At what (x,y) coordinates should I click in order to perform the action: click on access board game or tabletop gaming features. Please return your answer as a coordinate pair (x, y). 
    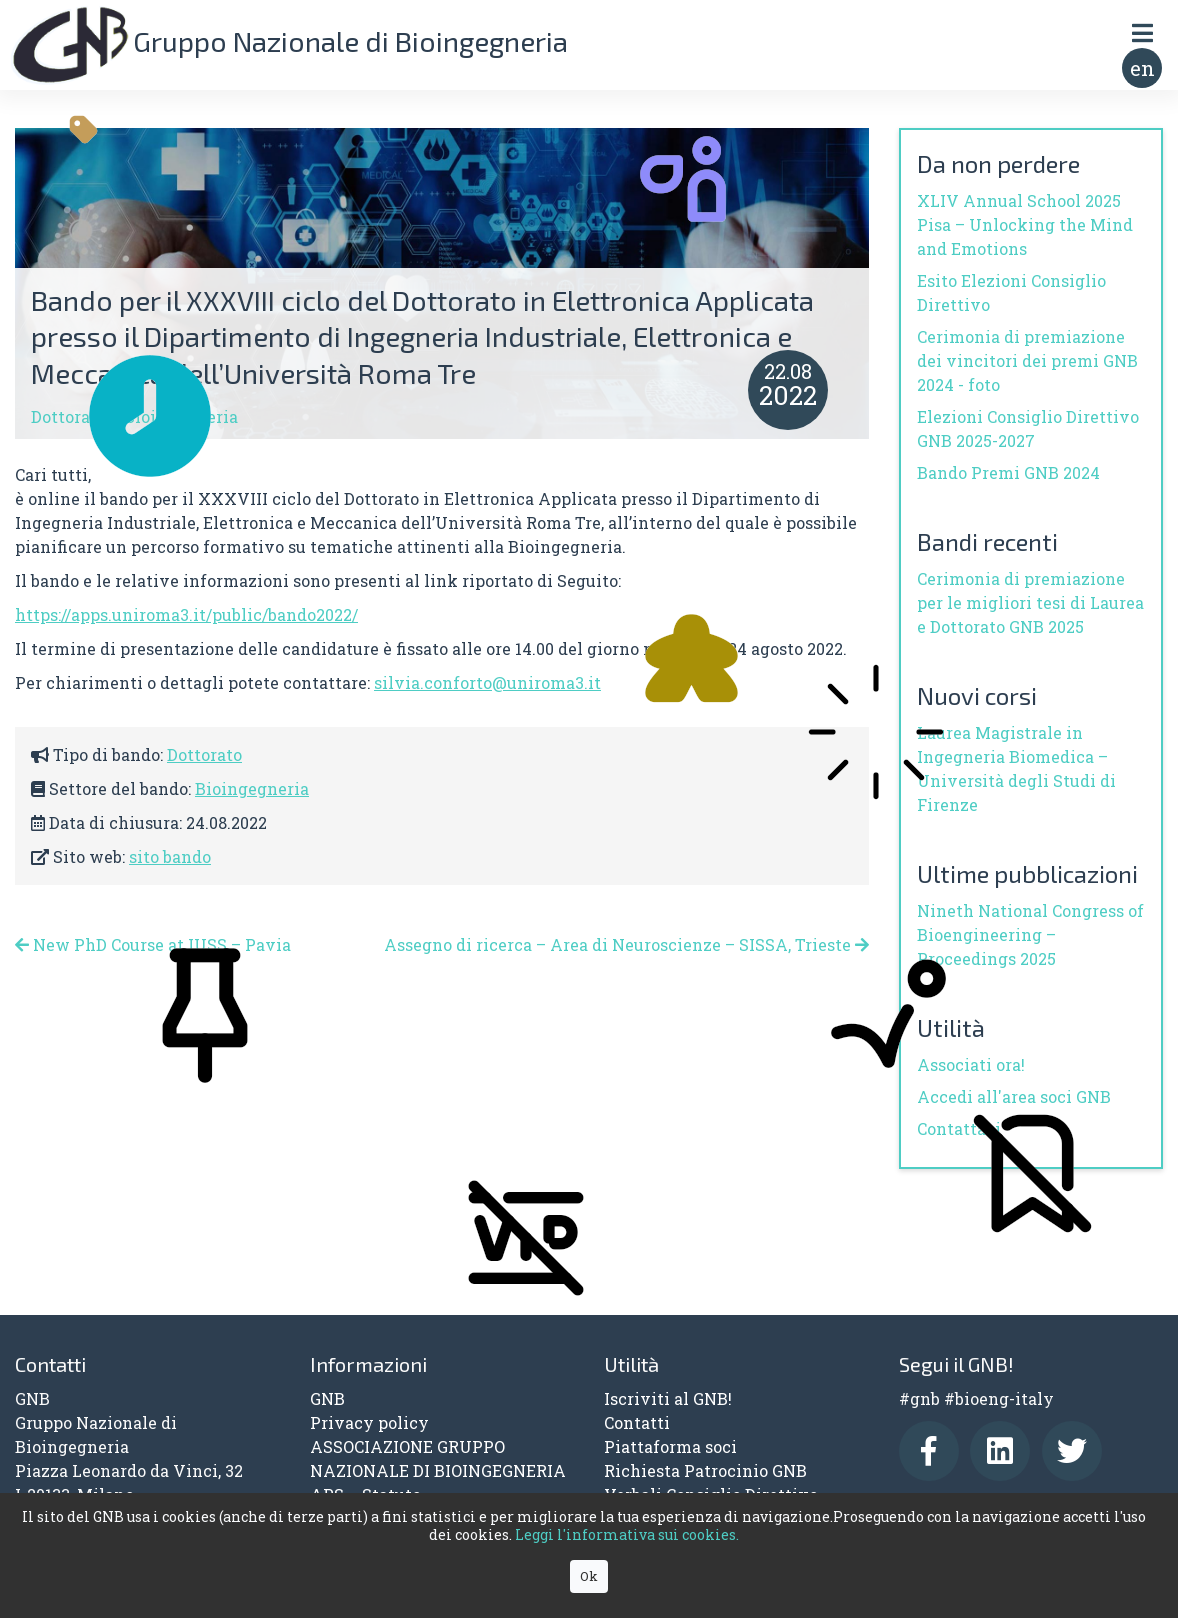
    Looking at the image, I should click on (691, 660).